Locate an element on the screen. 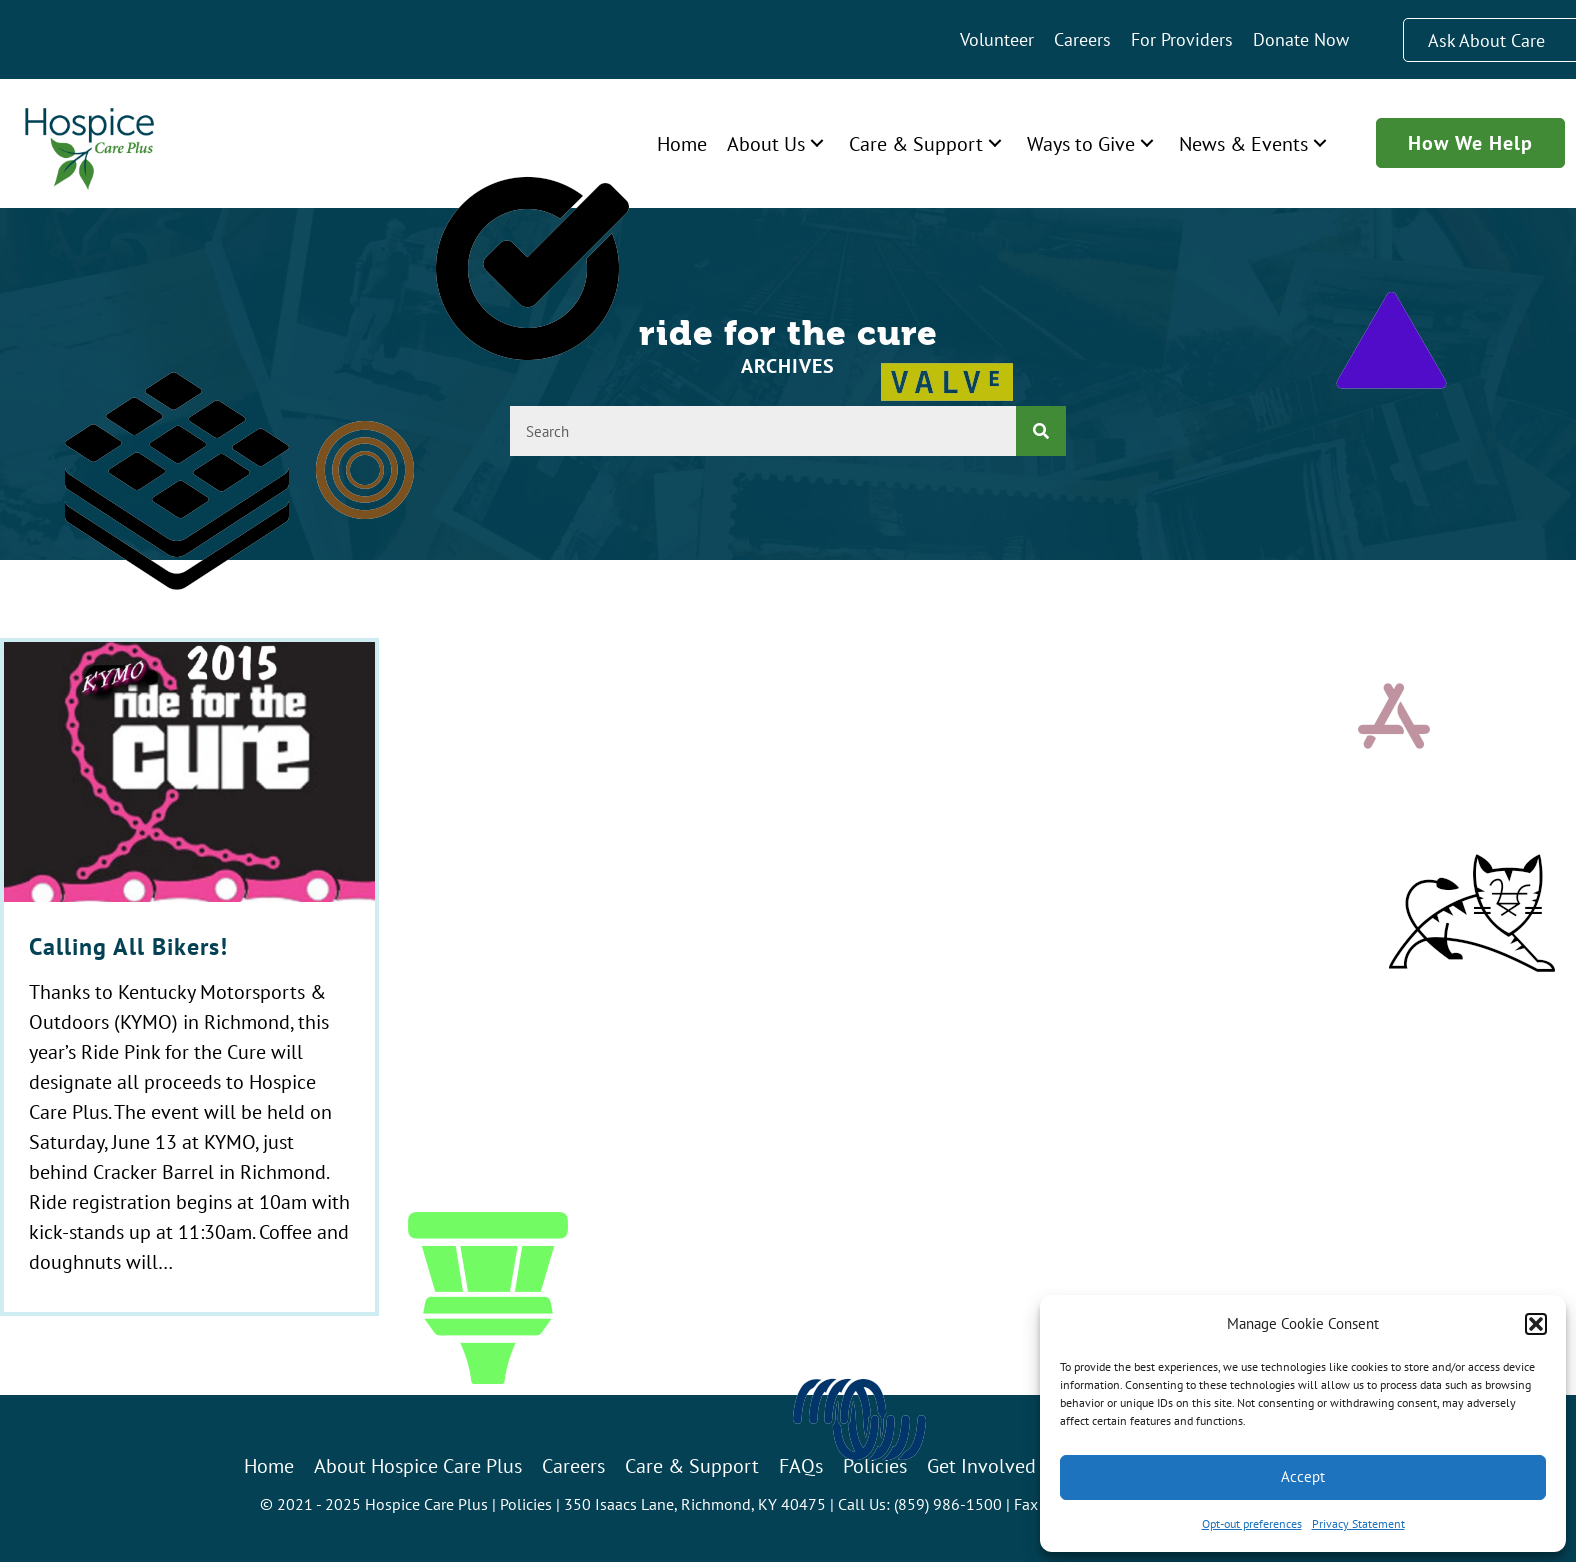  open zen browser is located at coordinates (365, 470).